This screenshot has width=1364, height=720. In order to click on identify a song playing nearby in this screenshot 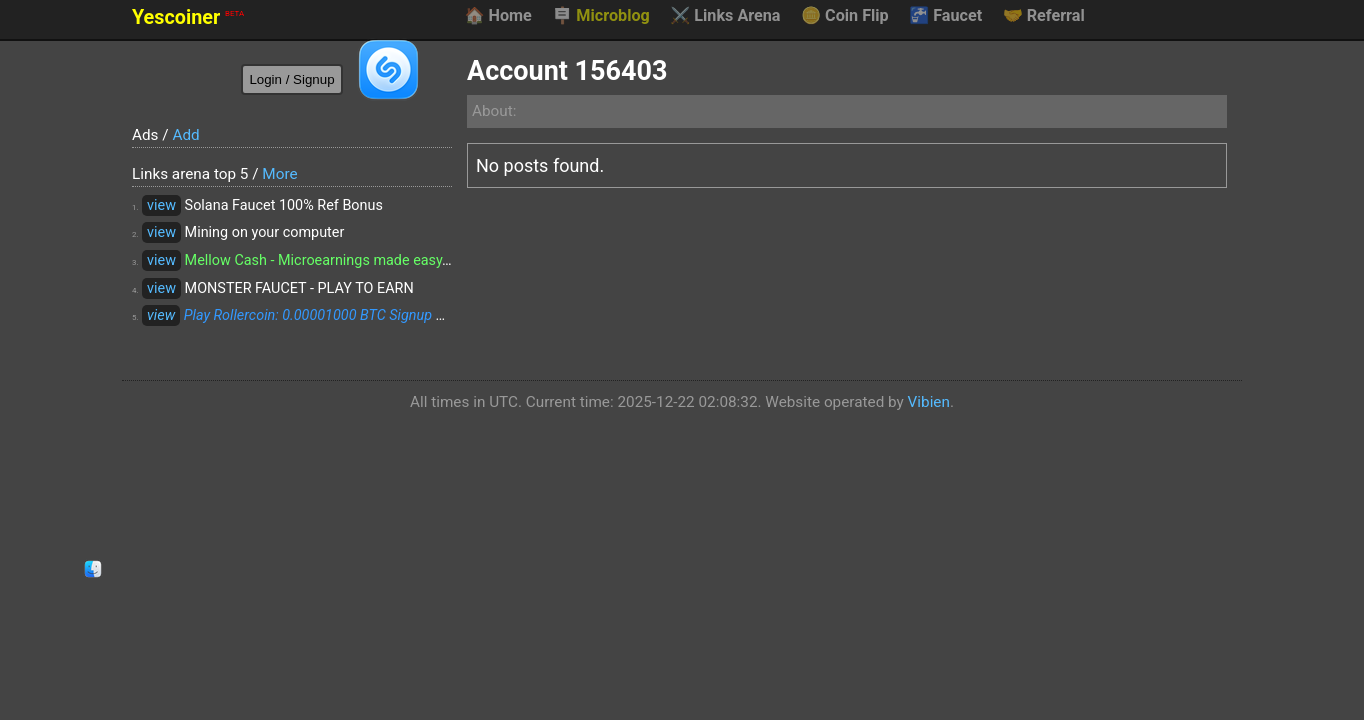, I will do `click(388, 69)`.